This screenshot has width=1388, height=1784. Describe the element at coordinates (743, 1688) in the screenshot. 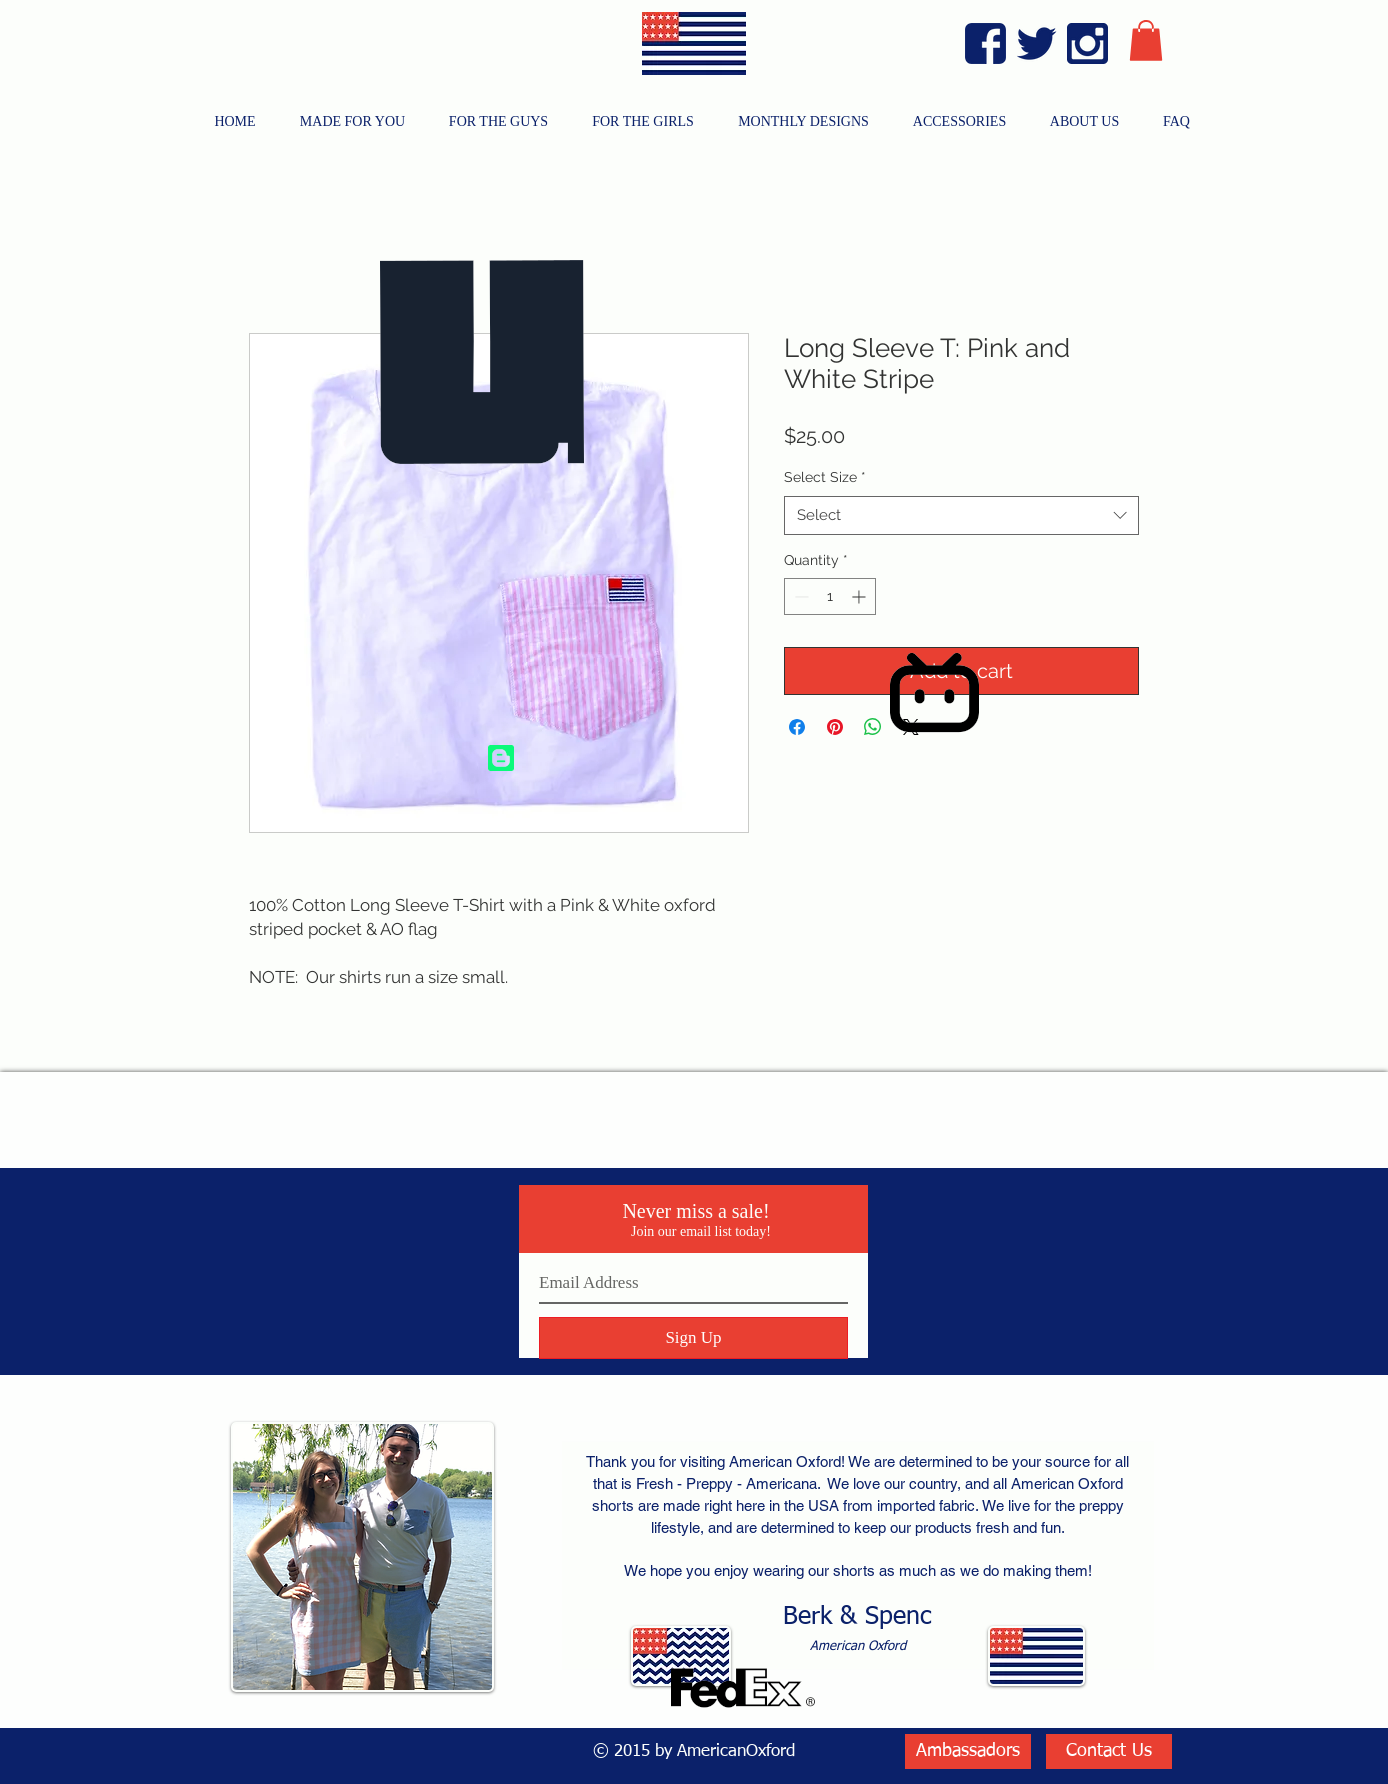

I see `open the FedEx shipping app` at that location.